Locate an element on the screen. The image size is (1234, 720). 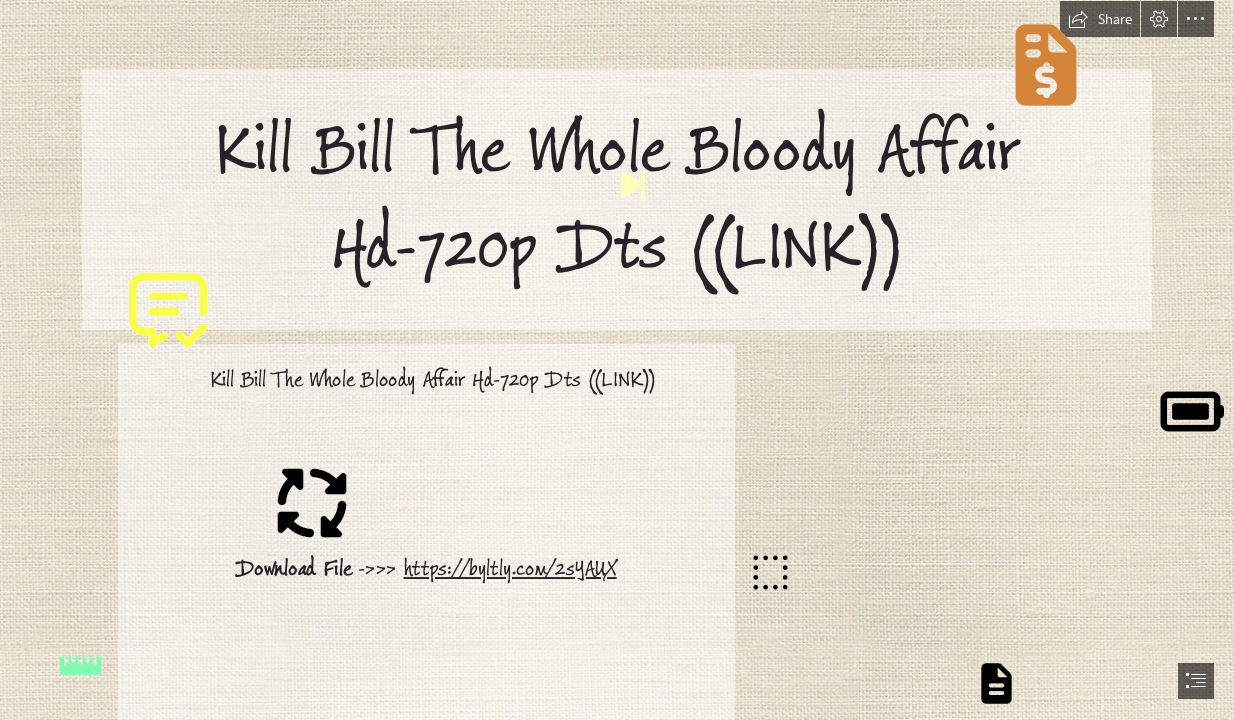
message sent successfully is located at coordinates (168, 308).